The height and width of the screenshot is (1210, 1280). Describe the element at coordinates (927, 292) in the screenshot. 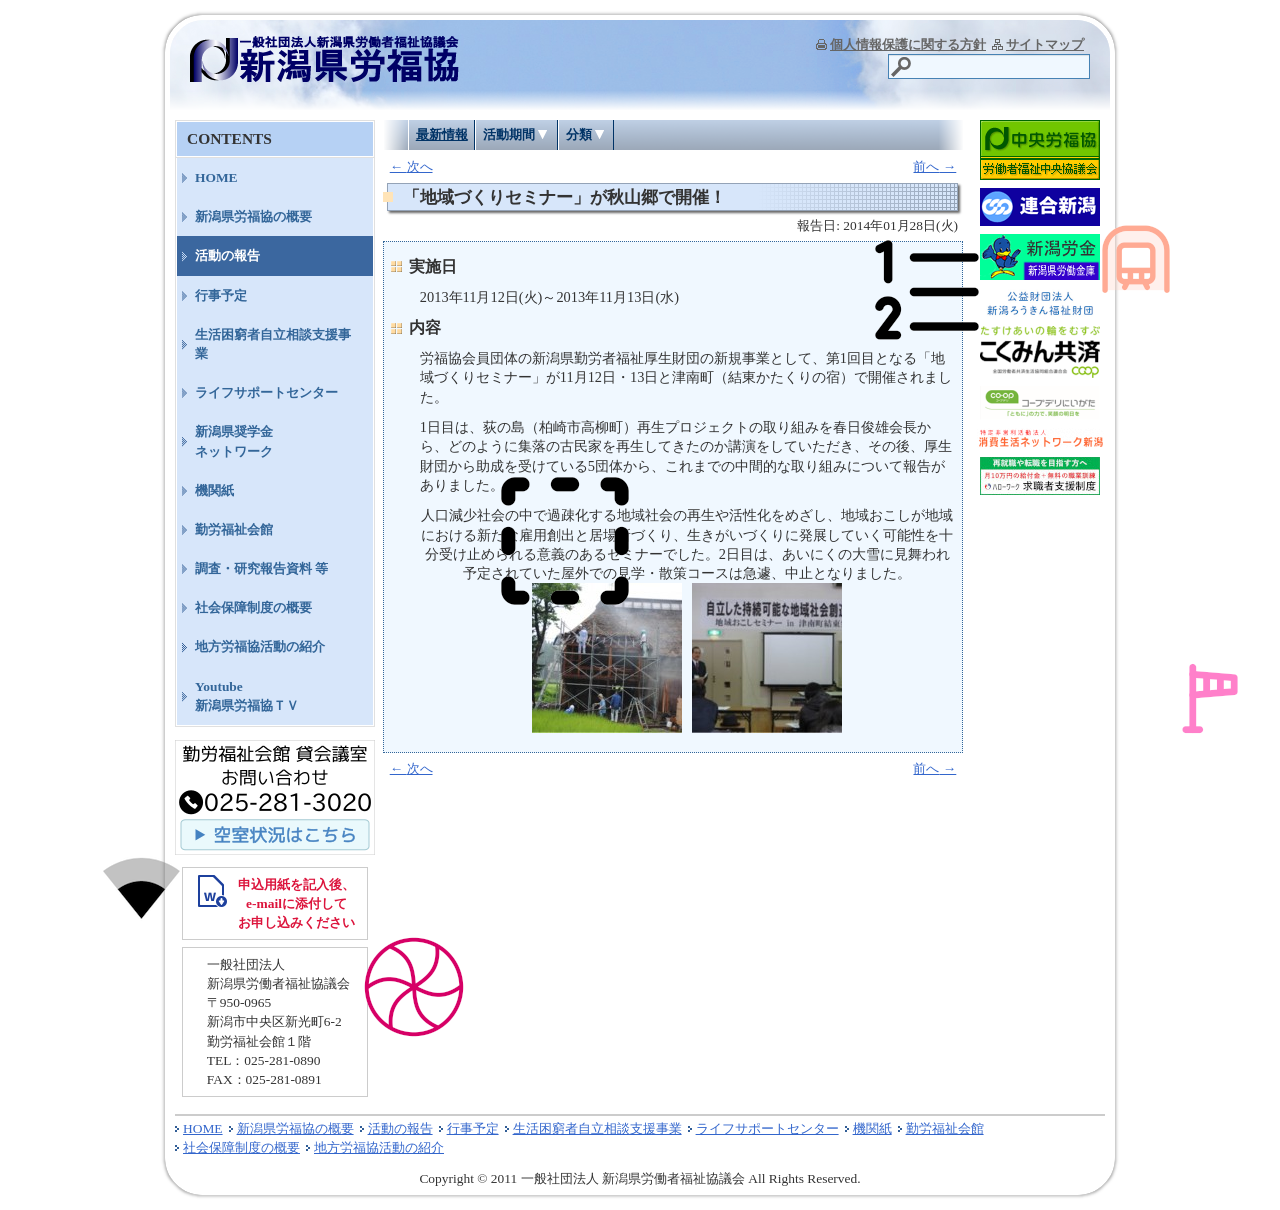

I see `create a numbered list` at that location.